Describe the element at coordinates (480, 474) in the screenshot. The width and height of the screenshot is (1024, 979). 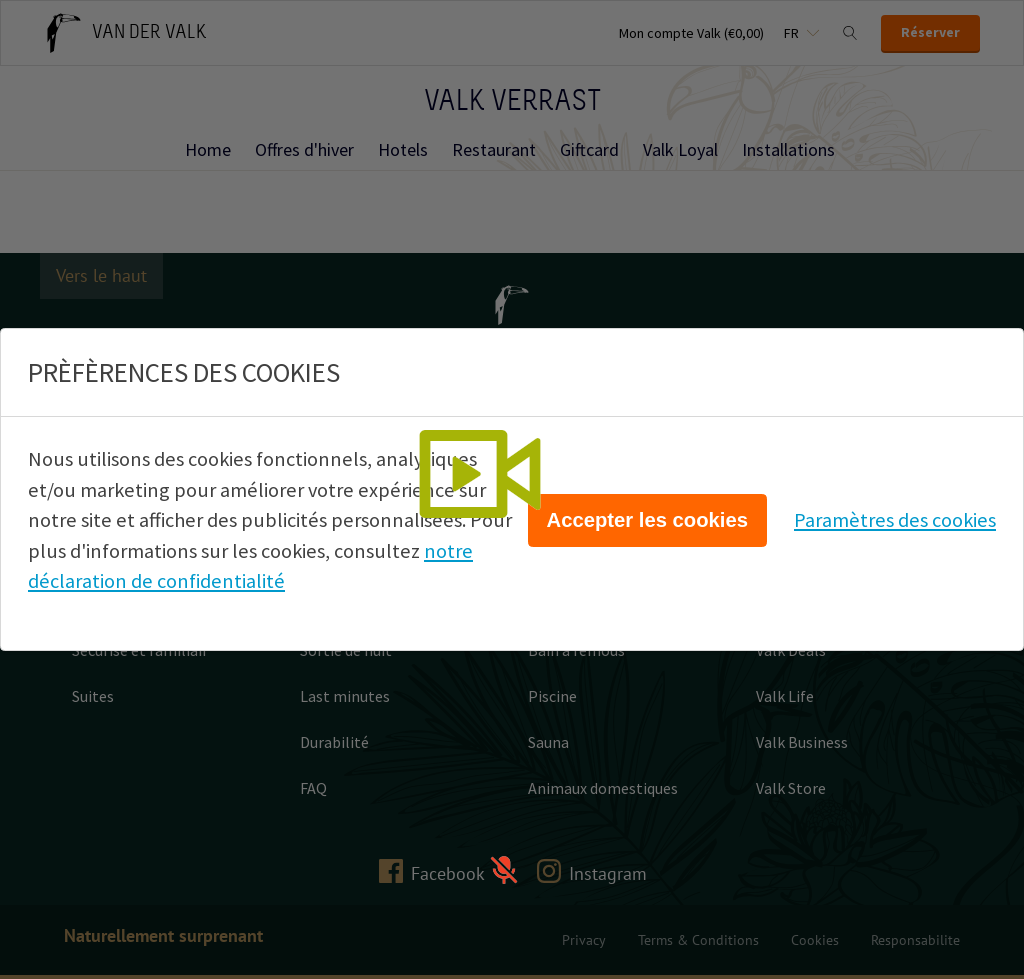
I see `start a live broadcast or stream` at that location.